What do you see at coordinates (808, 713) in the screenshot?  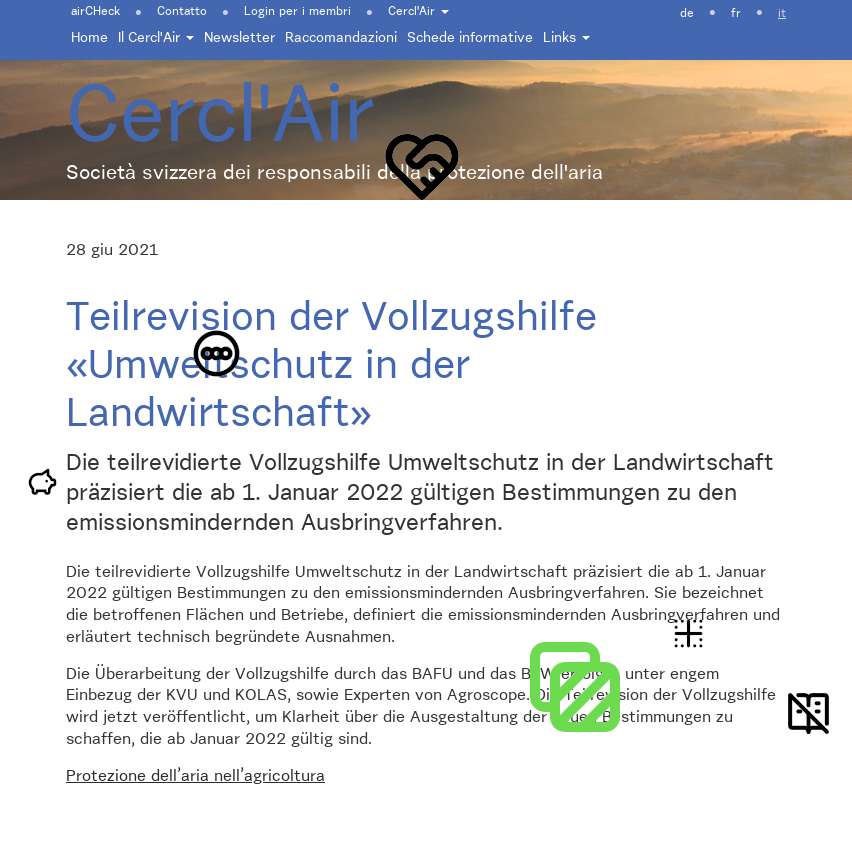 I see `disable vocabulary or dictionary feature` at bounding box center [808, 713].